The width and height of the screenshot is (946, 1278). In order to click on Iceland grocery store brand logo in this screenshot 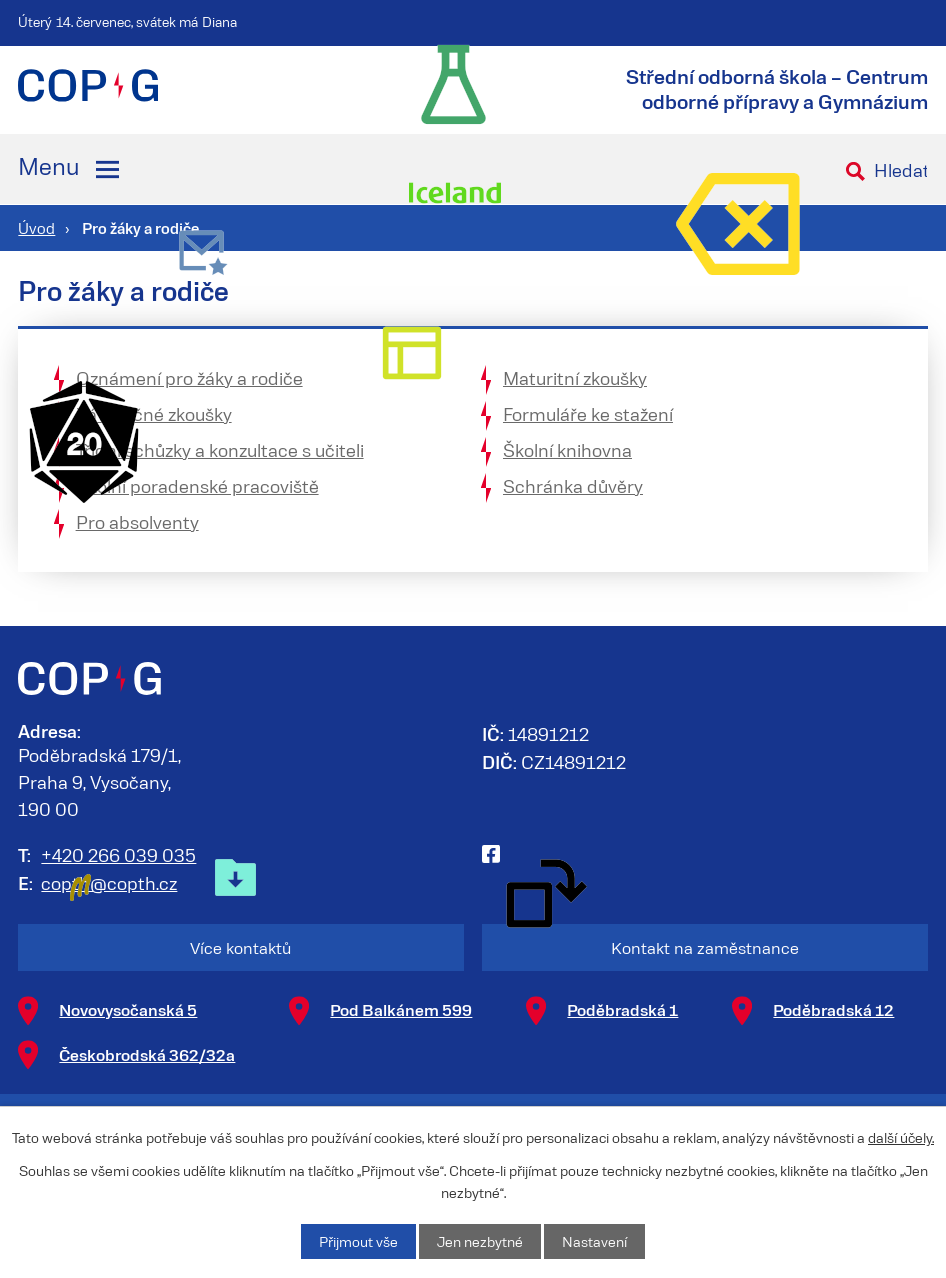, I will do `click(455, 193)`.